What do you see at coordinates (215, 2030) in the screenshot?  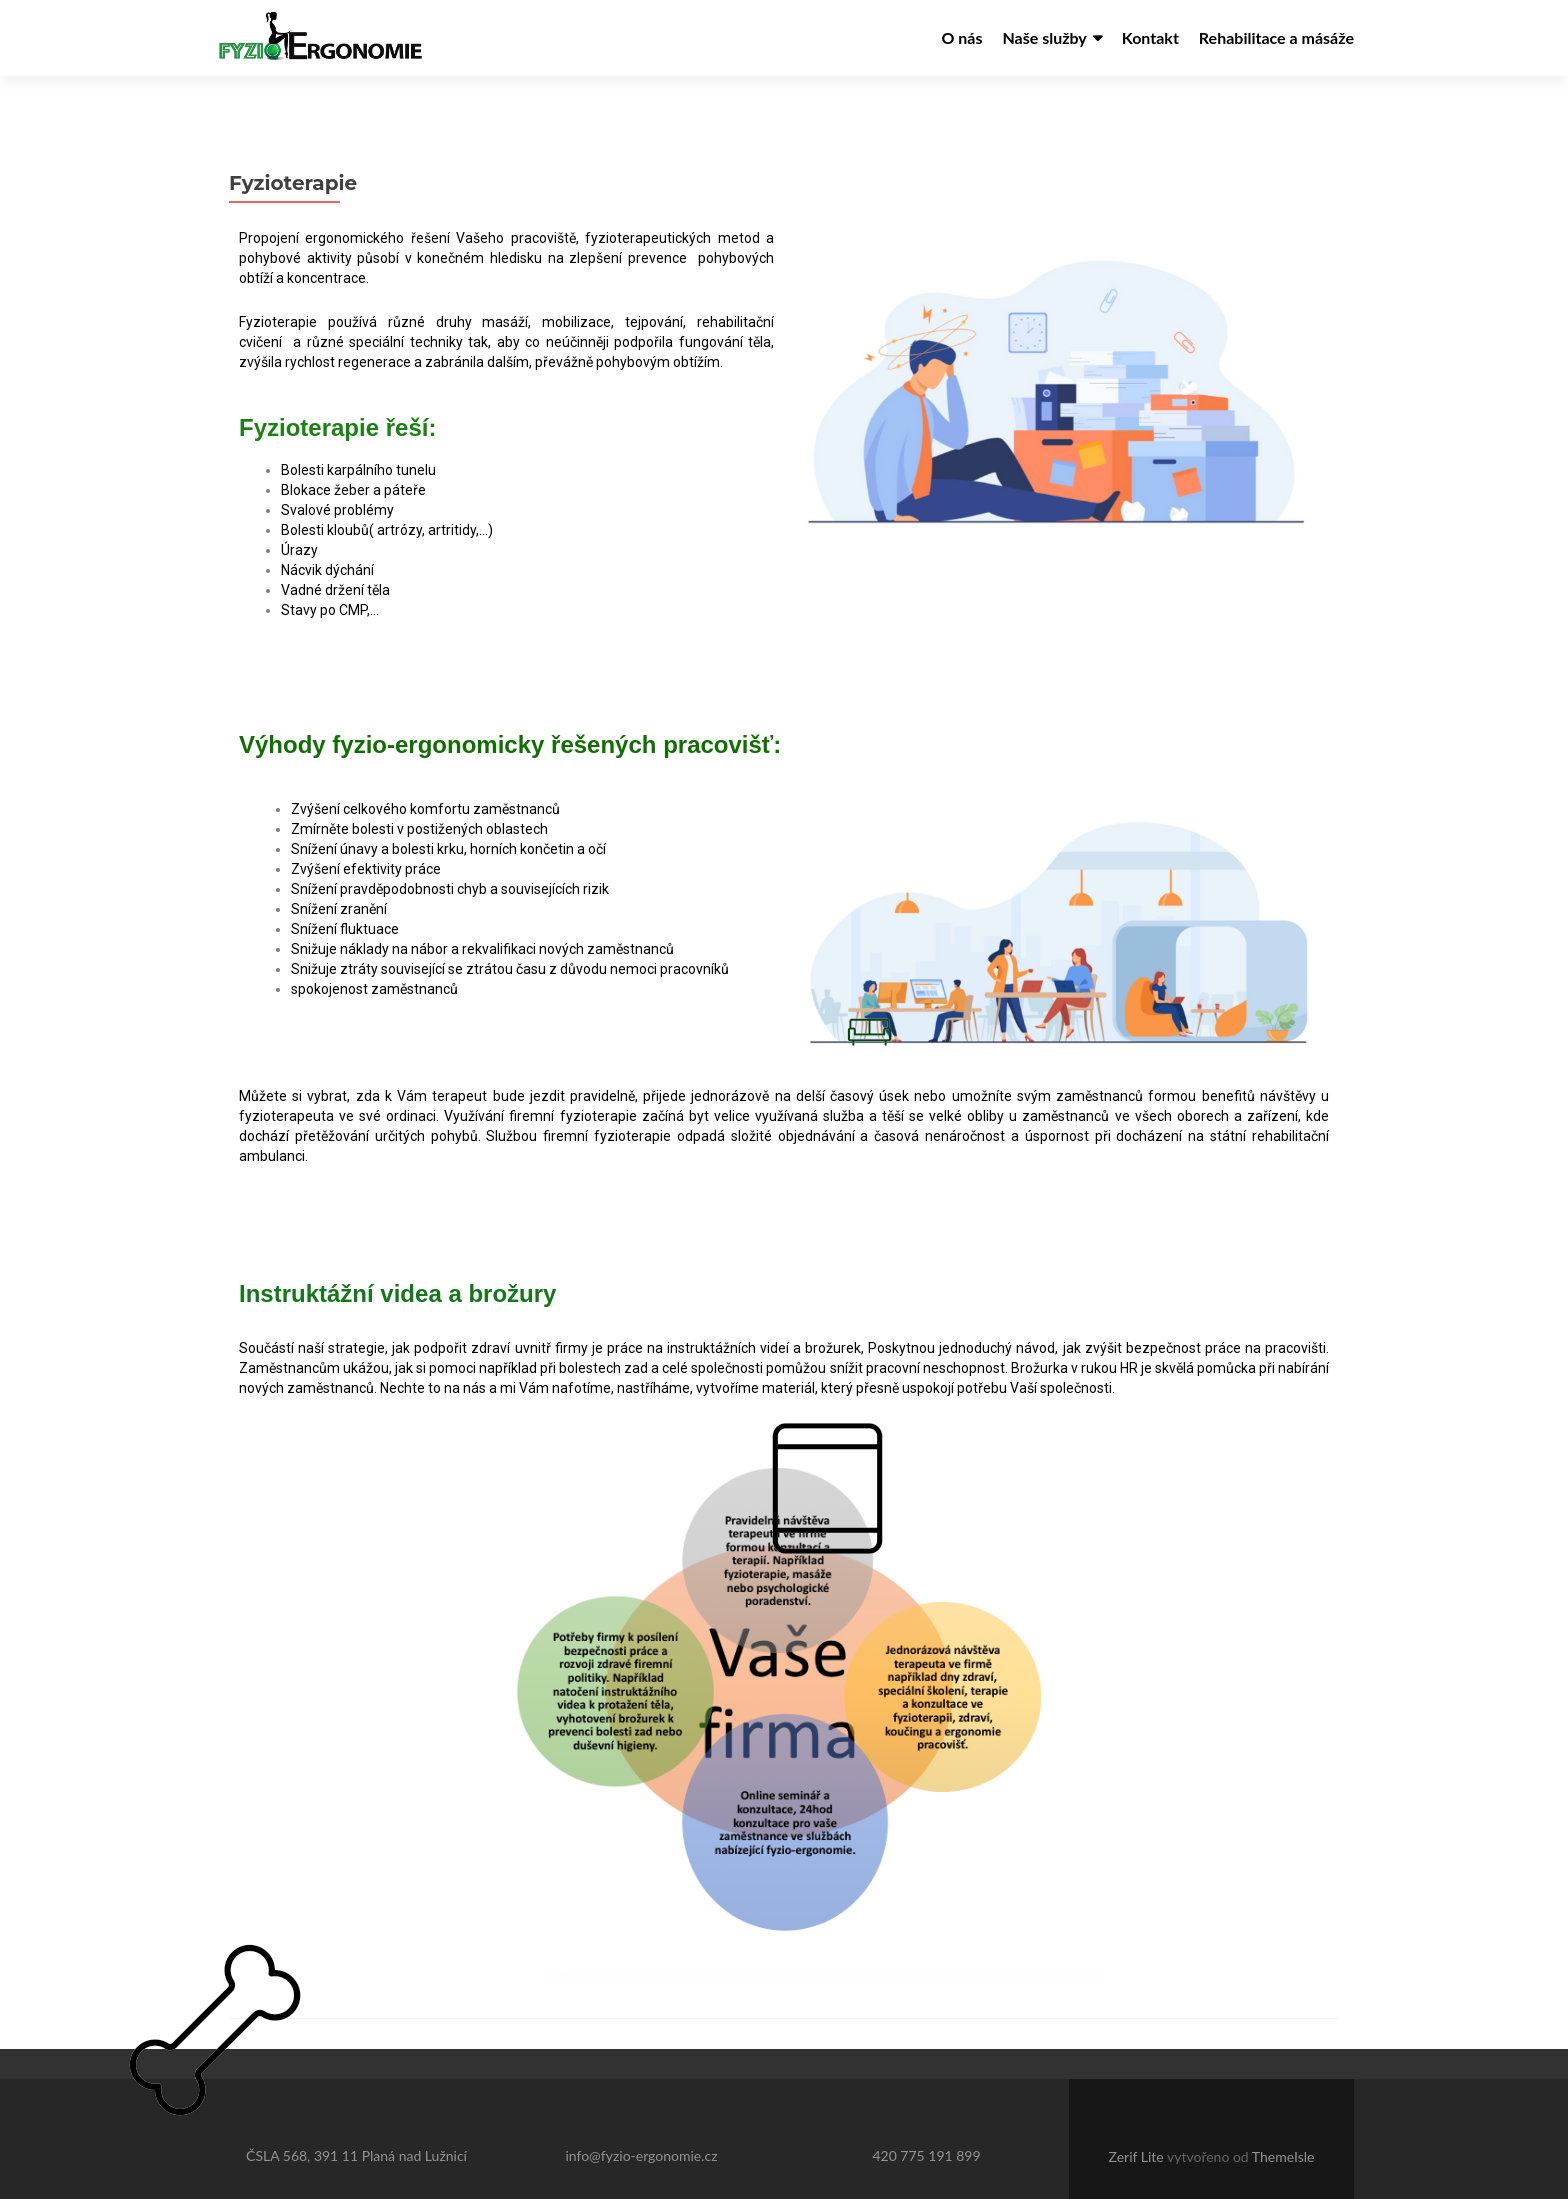 I see `access pet-related features or settings` at bounding box center [215, 2030].